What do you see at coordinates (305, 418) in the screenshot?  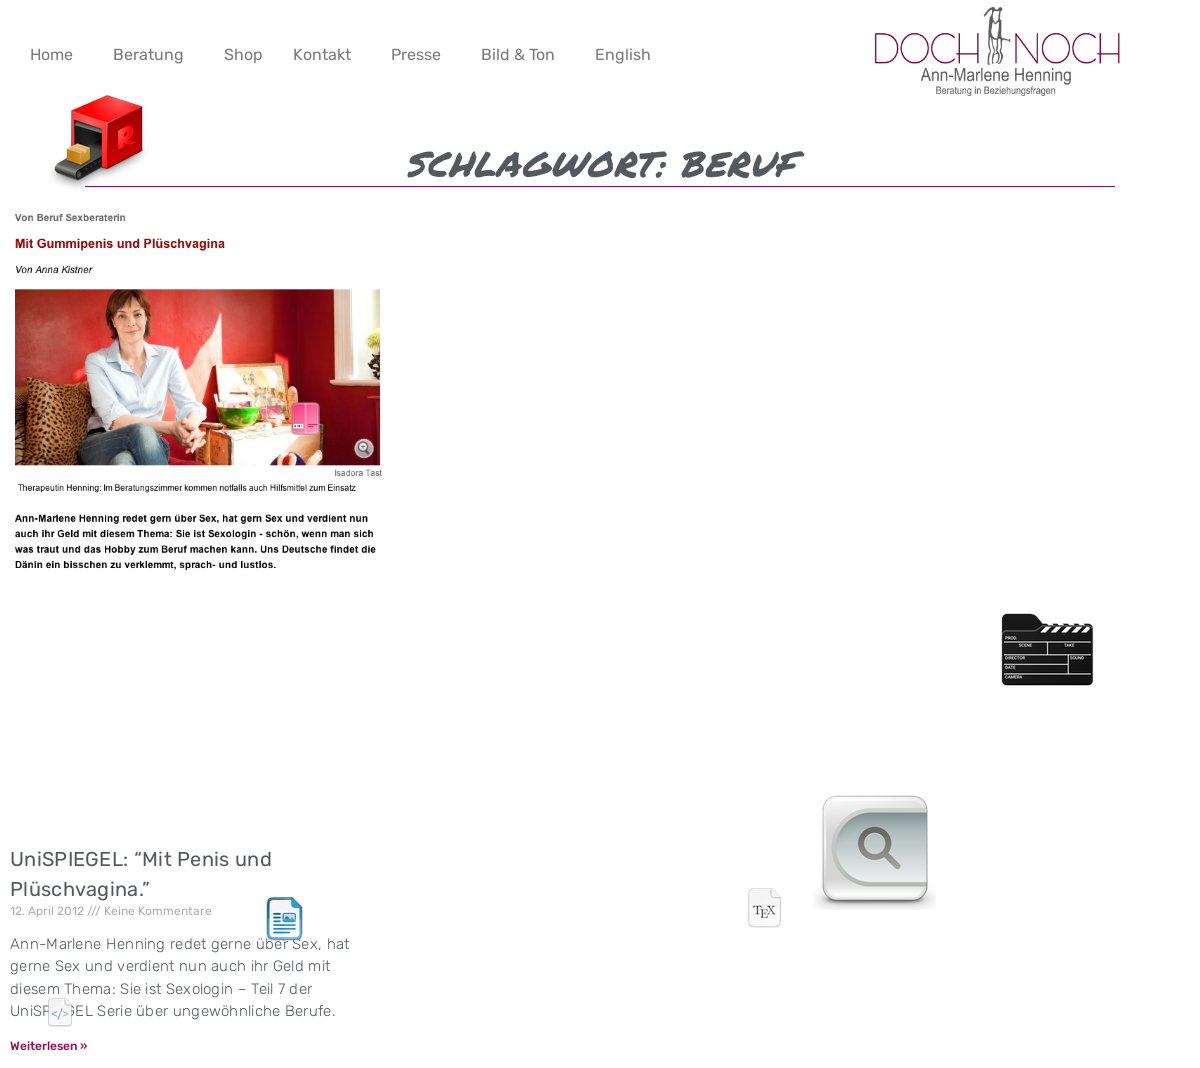 I see `a debian software package file` at bounding box center [305, 418].